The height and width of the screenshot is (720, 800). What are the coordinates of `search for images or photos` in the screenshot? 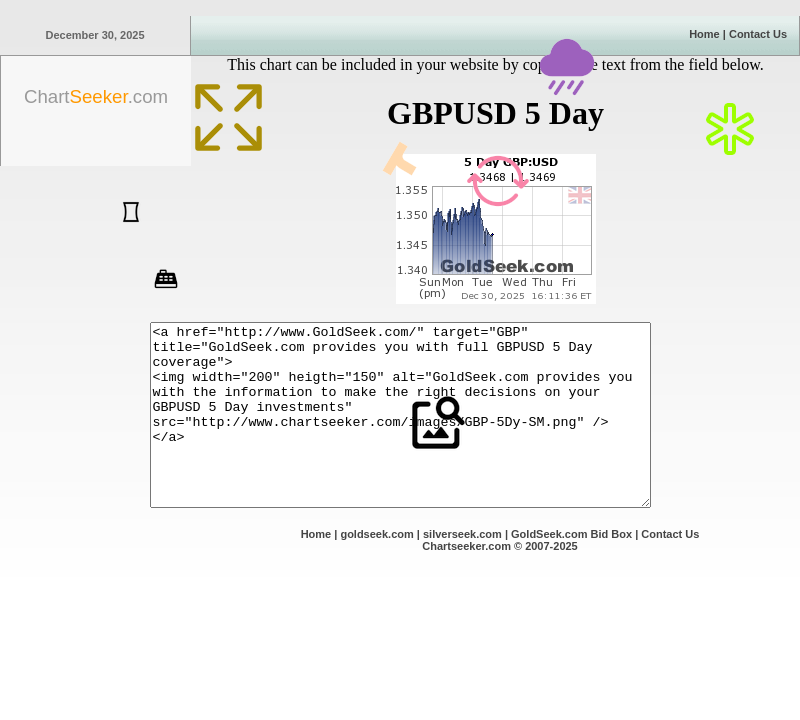 It's located at (438, 422).